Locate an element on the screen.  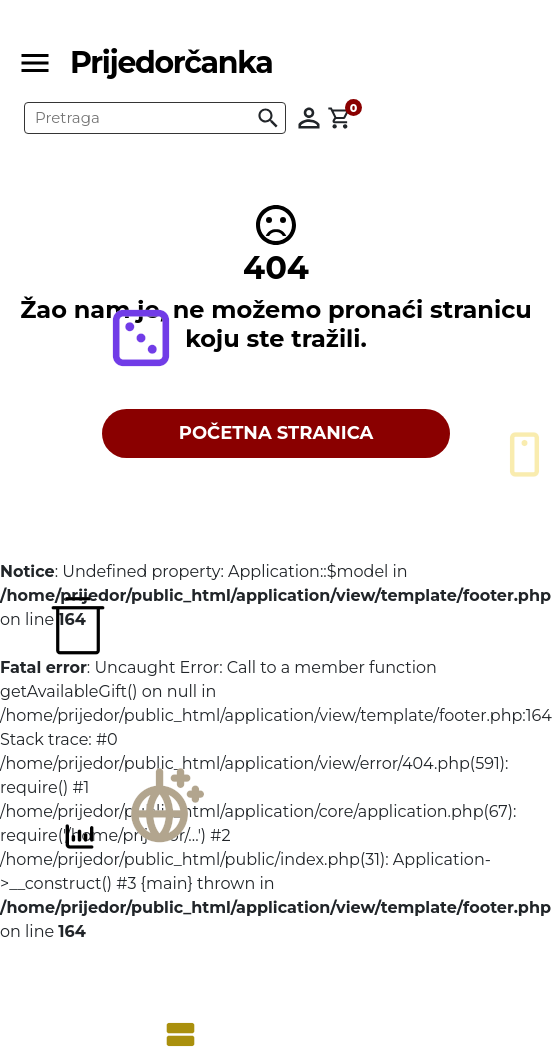
access party or celebration mode is located at coordinates (164, 806).